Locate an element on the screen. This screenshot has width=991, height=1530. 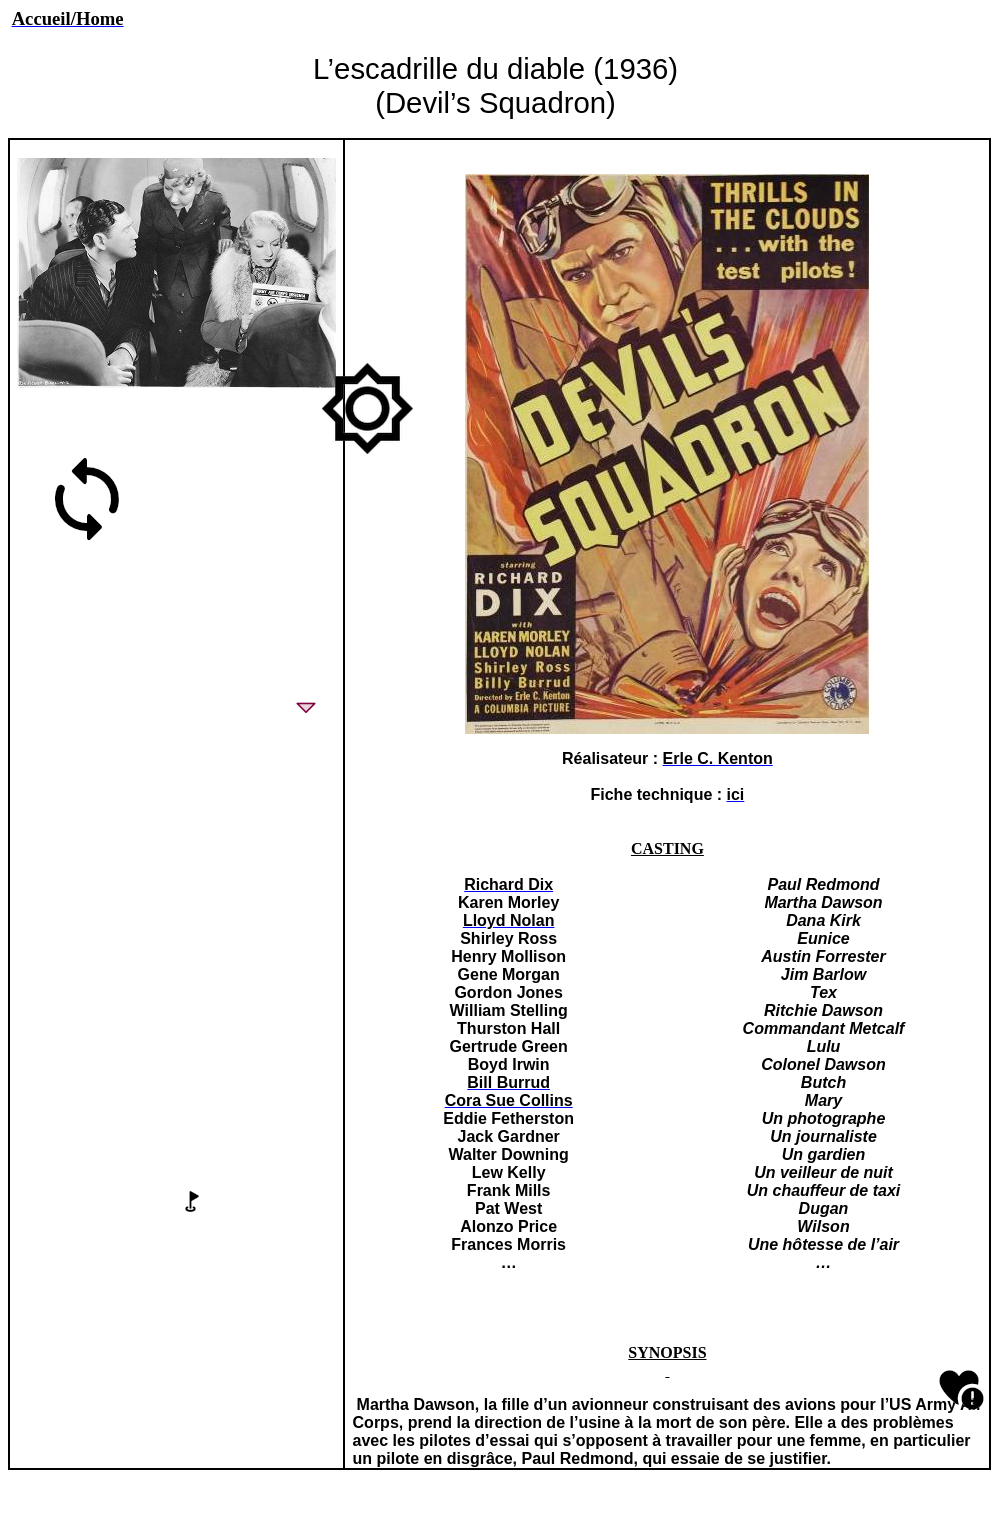
adjust screen brightness settings is located at coordinates (367, 408).